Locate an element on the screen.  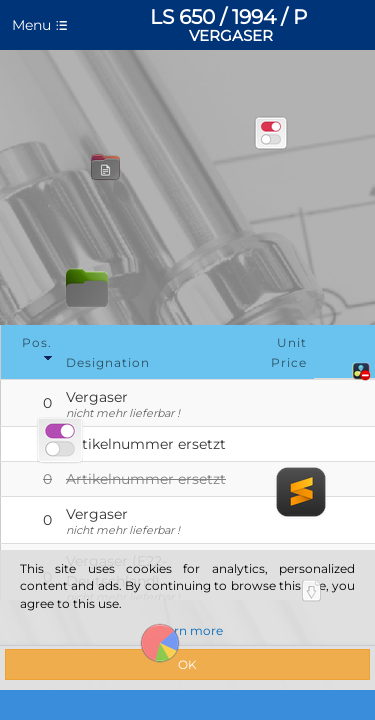
open sublime text code editor is located at coordinates (301, 492).